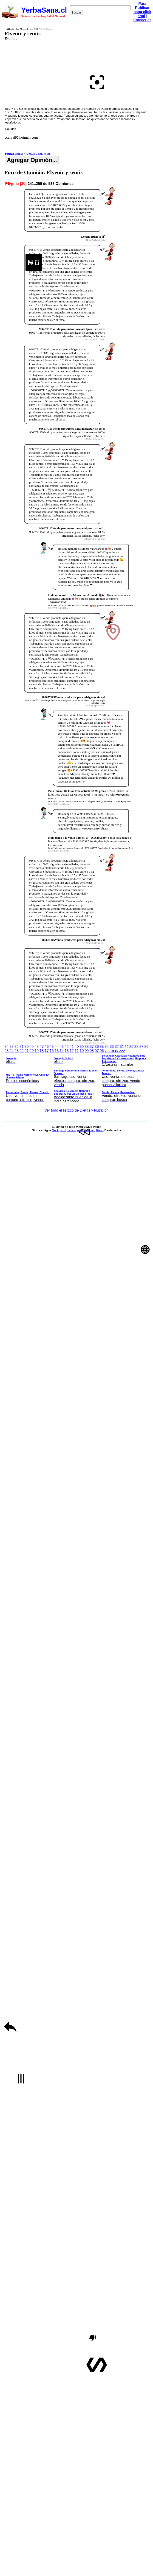 The width and height of the screenshot is (153, 2576). Describe the element at coordinates (97, 2365) in the screenshot. I see `polymer project logo` at that location.